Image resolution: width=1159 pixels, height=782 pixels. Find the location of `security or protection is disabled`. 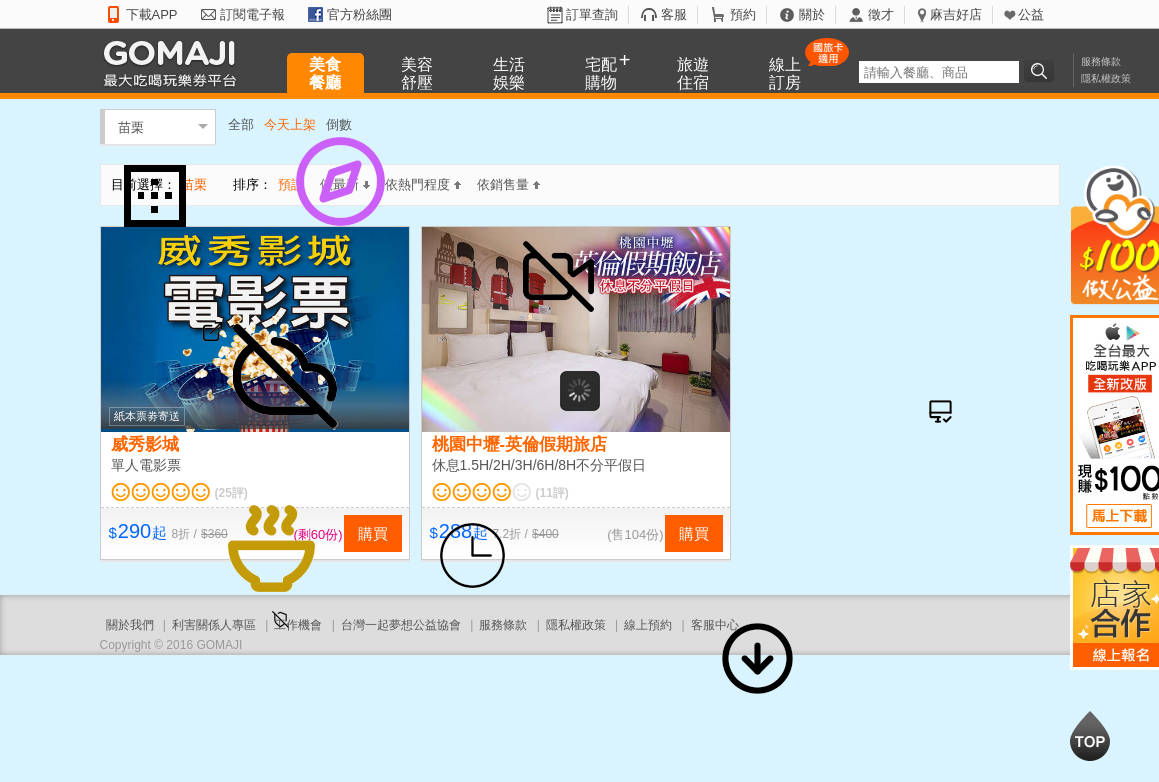

security or protection is disabled is located at coordinates (280, 619).